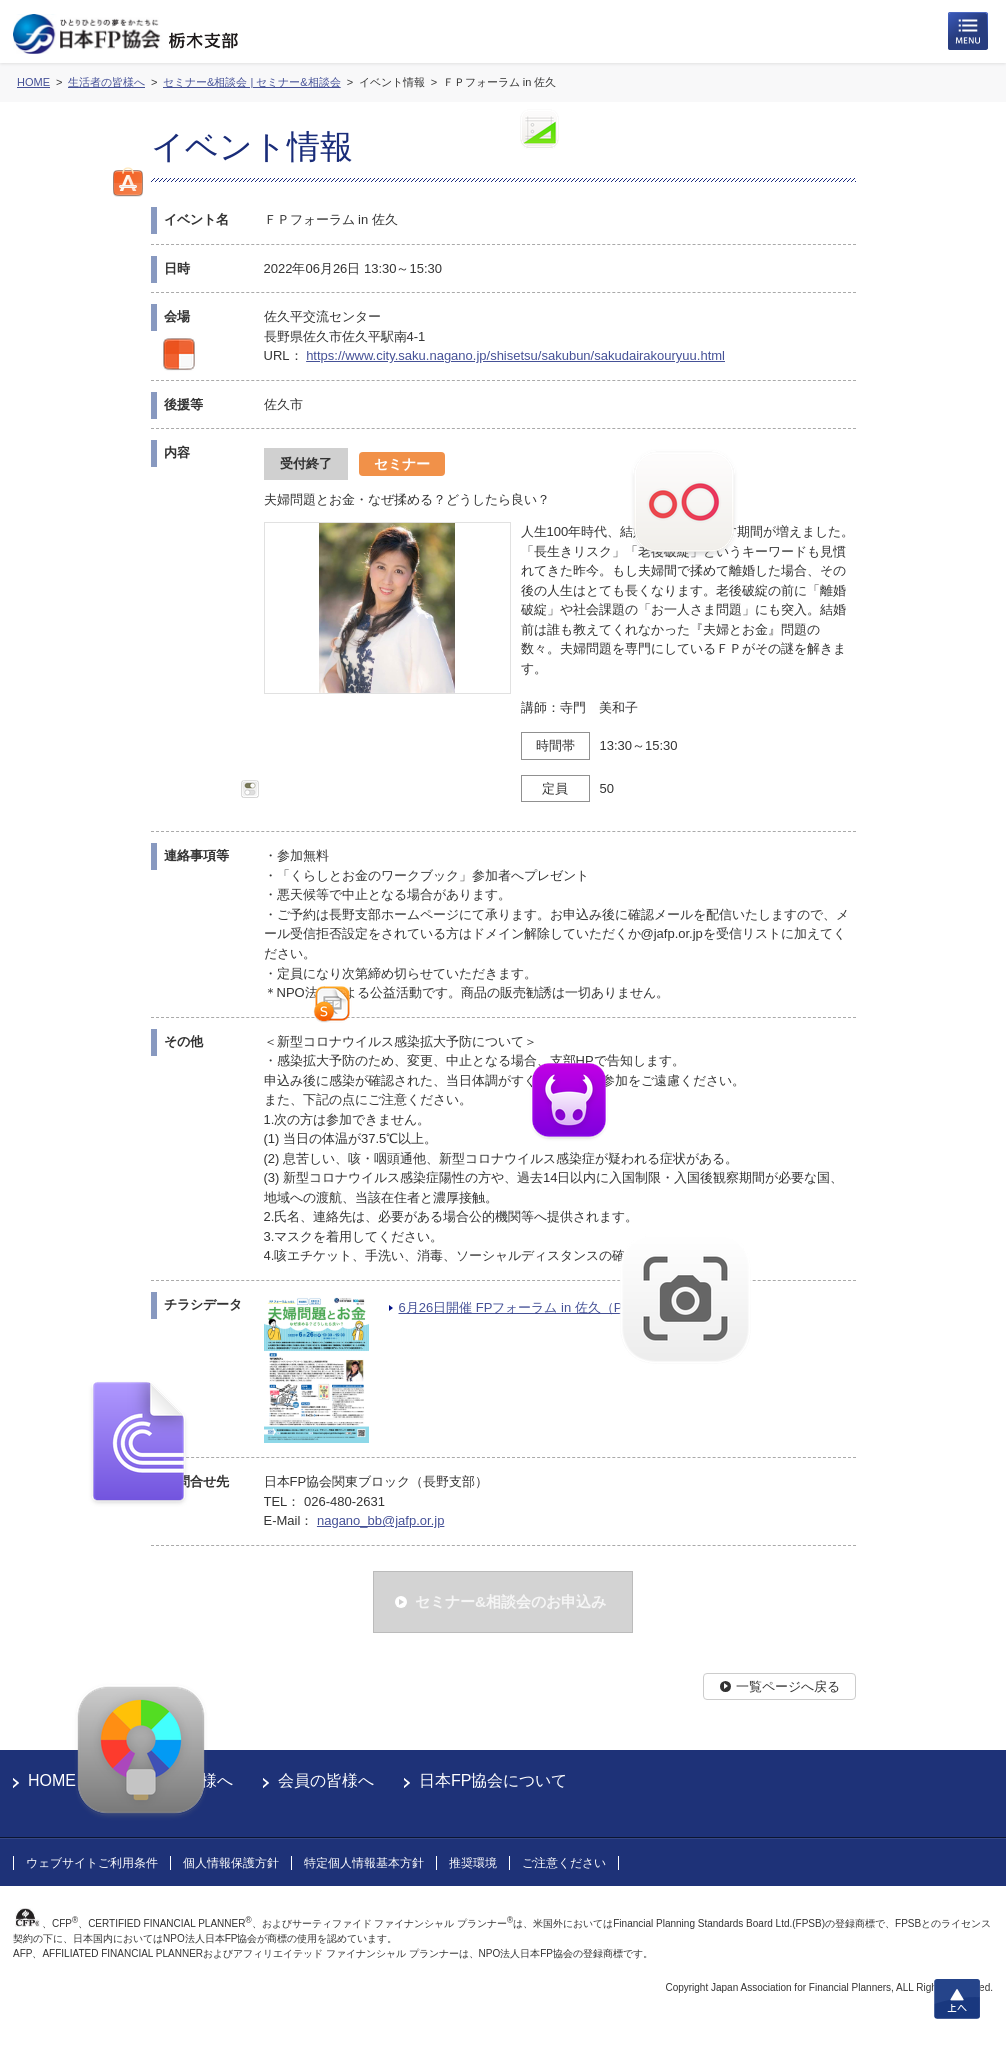 This screenshot has height=2045, width=1006. What do you see at coordinates (539, 128) in the screenshot?
I see `open glade interface designer` at bounding box center [539, 128].